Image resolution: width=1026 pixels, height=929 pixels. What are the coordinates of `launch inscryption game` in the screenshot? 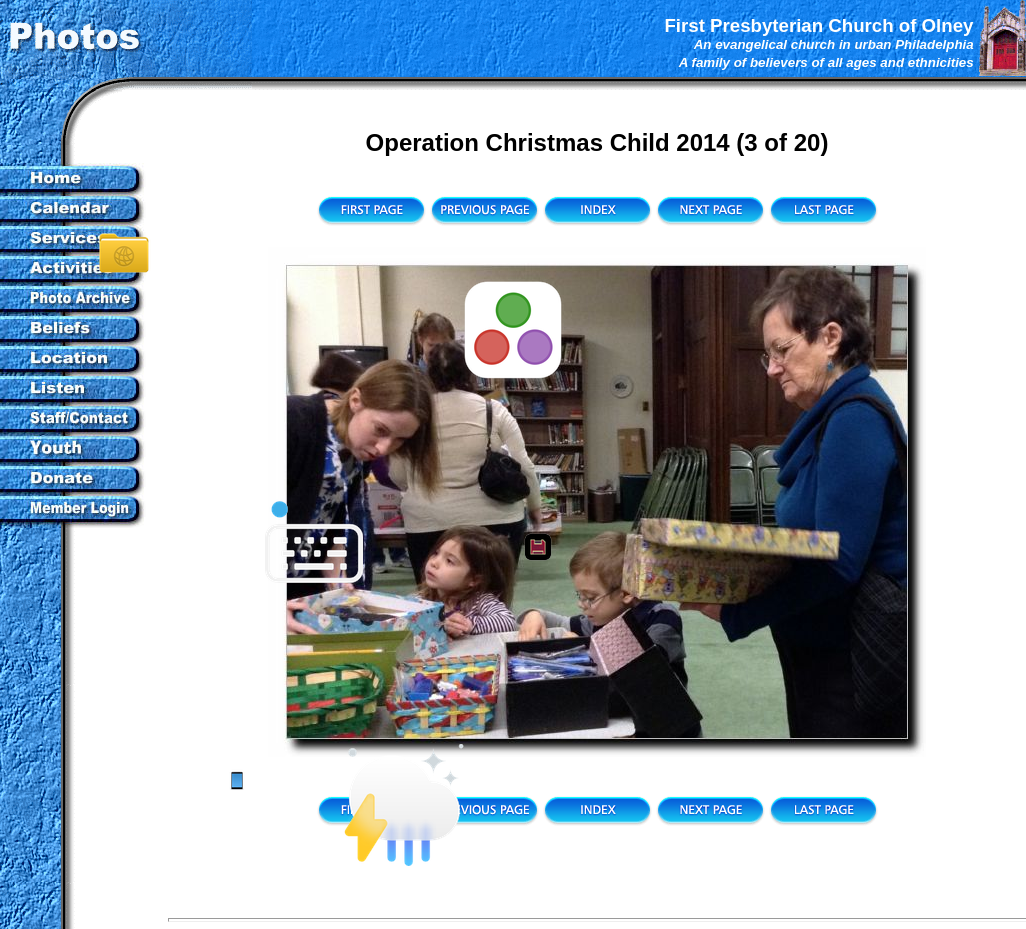 It's located at (538, 547).